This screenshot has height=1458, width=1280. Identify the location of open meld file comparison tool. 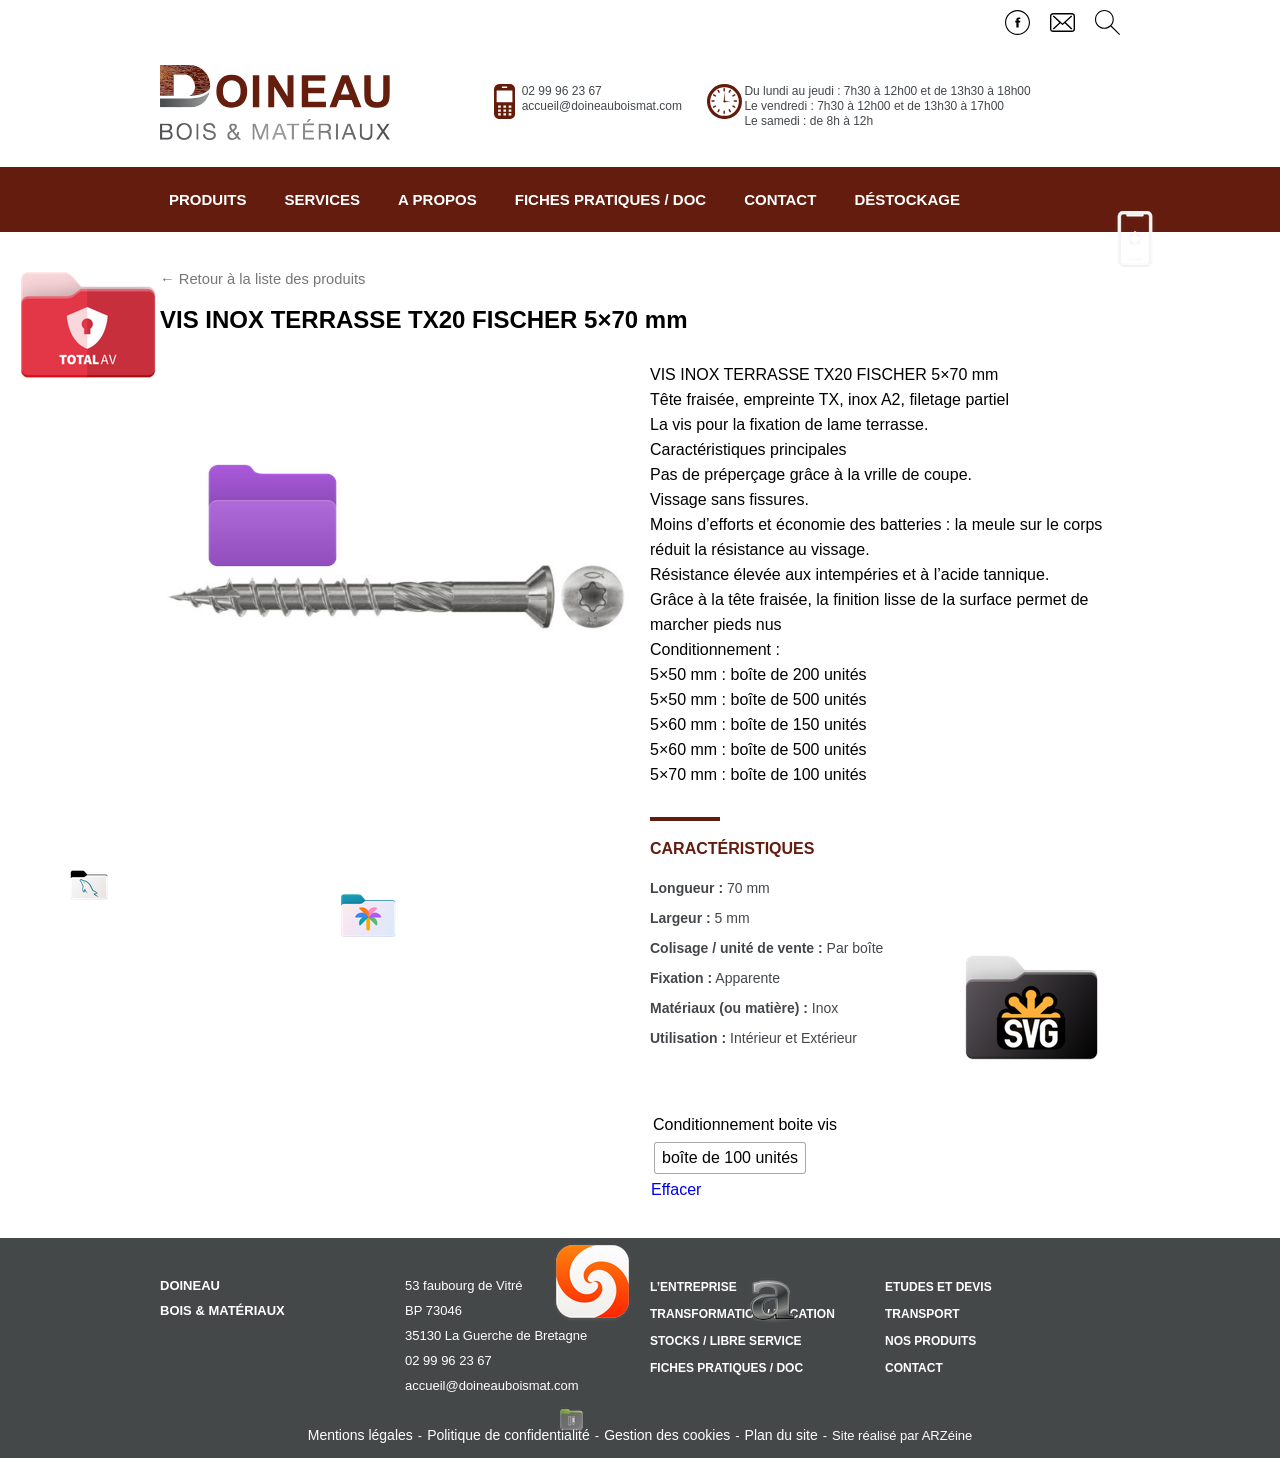
(592, 1281).